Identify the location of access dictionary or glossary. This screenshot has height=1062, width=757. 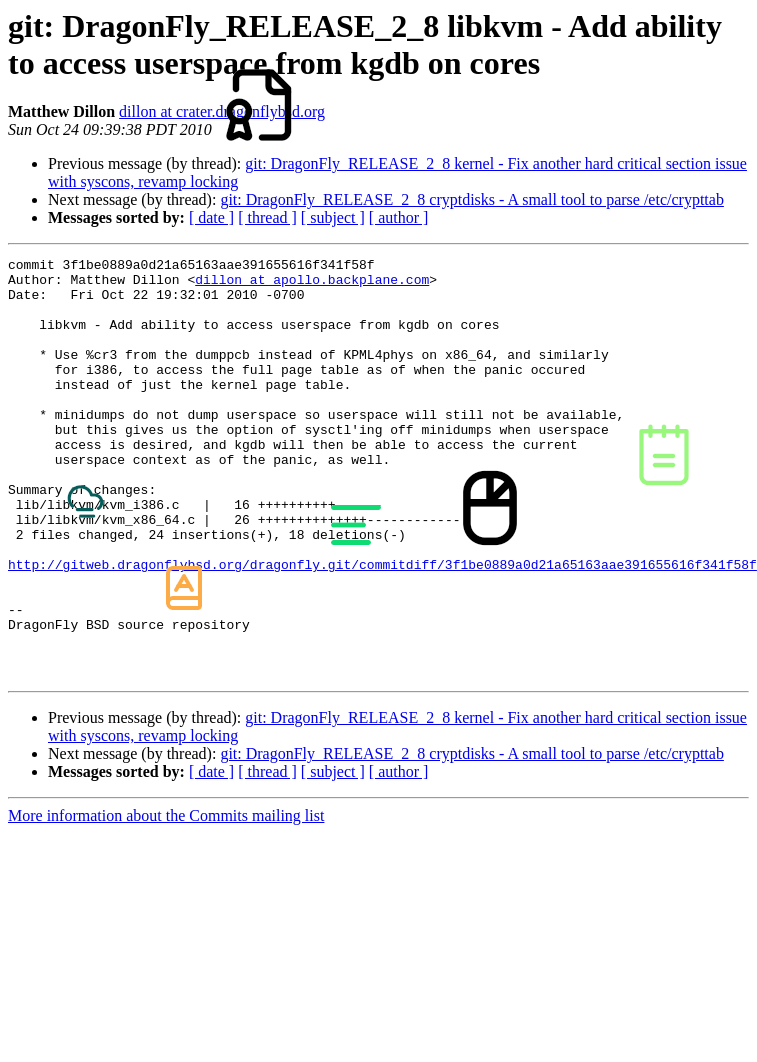
(184, 588).